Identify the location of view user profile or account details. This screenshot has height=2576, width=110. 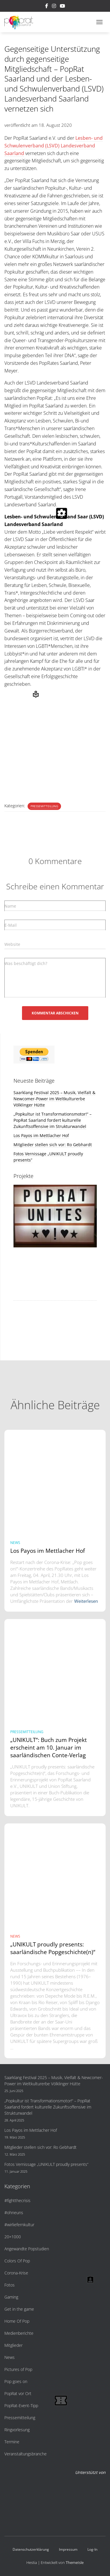
(90, 2280).